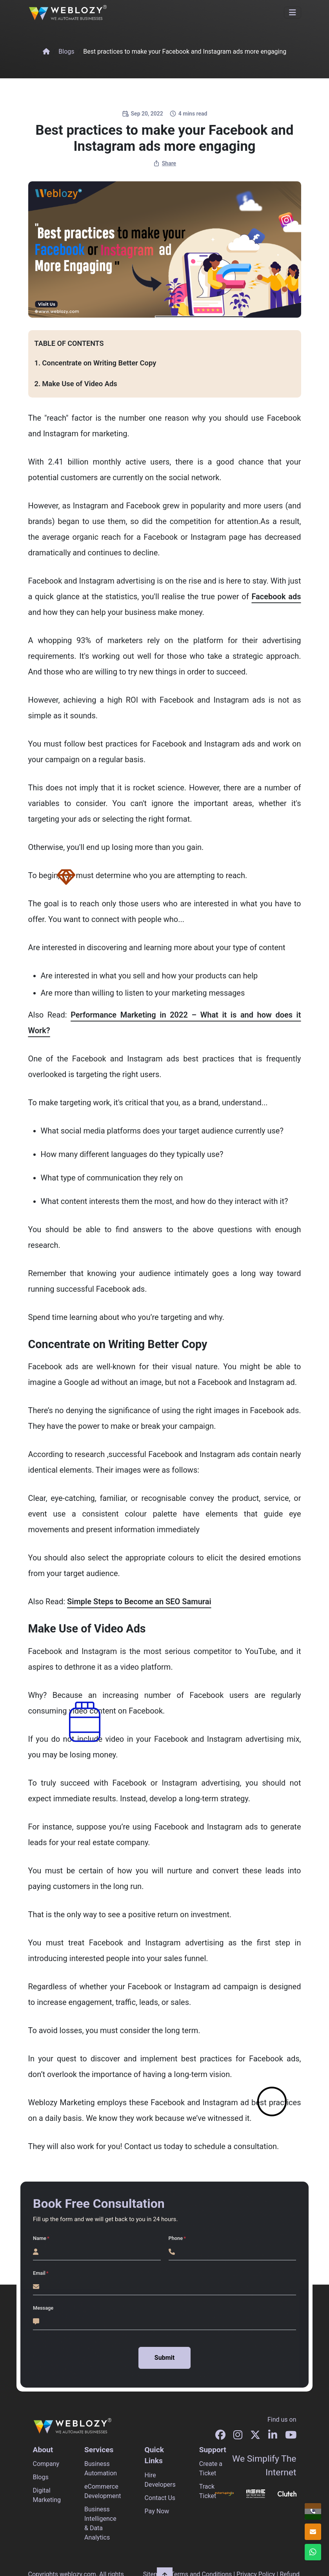  I want to click on view or manage stored items, so click(85, 1722).